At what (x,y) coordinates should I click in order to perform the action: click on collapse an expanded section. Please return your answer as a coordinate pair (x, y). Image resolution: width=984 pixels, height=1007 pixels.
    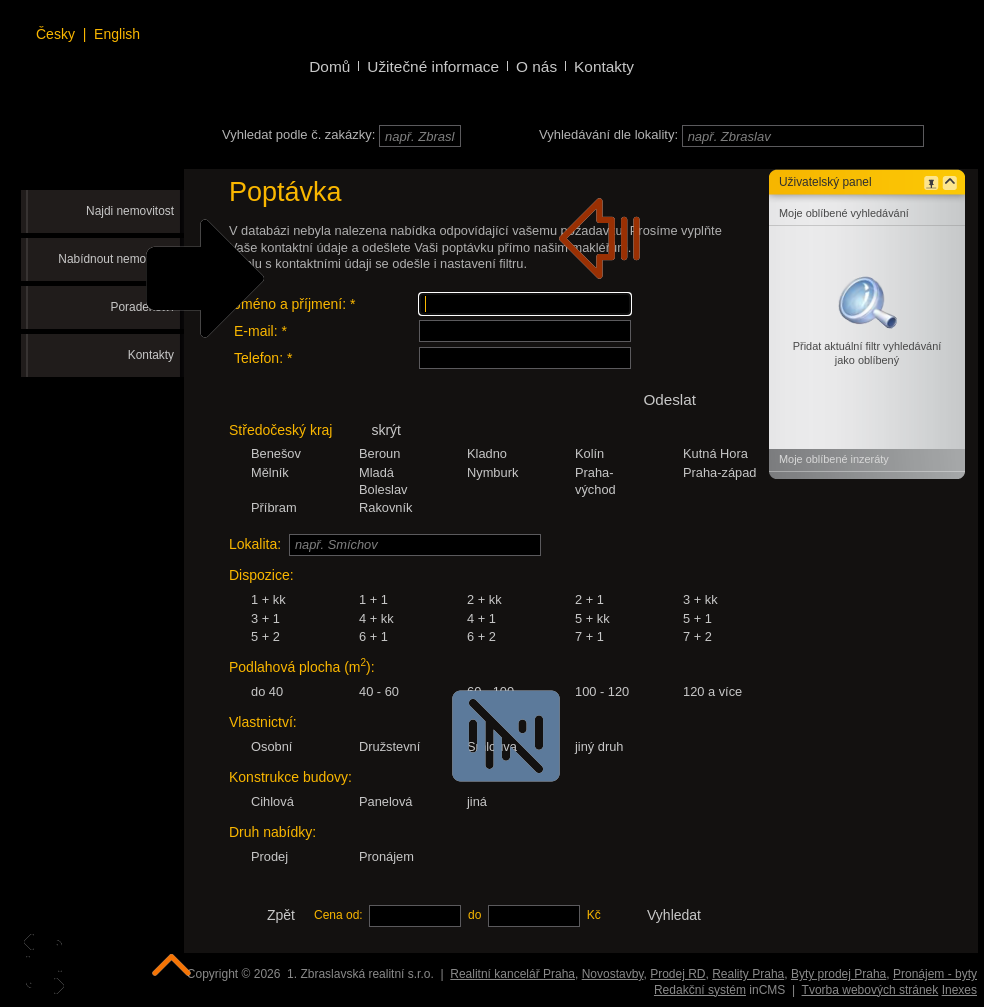
    Looking at the image, I should click on (171, 966).